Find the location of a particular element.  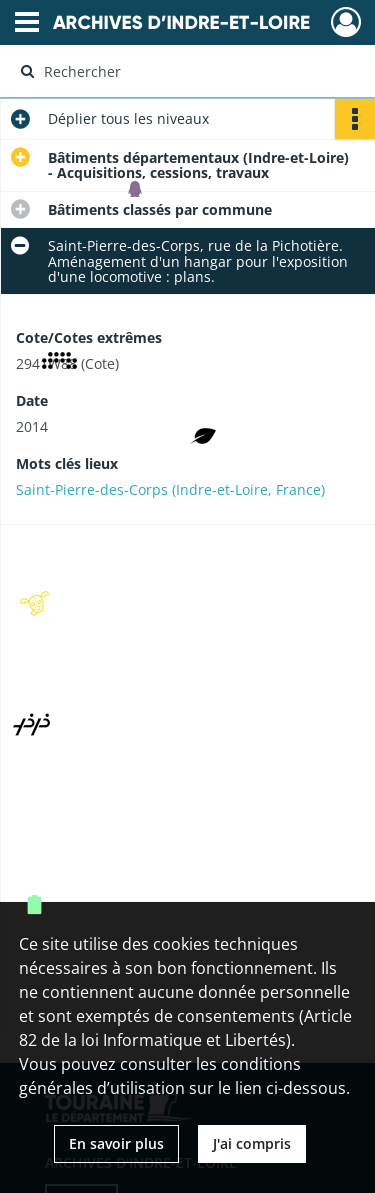

open QQ messaging app is located at coordinates (135, 189).